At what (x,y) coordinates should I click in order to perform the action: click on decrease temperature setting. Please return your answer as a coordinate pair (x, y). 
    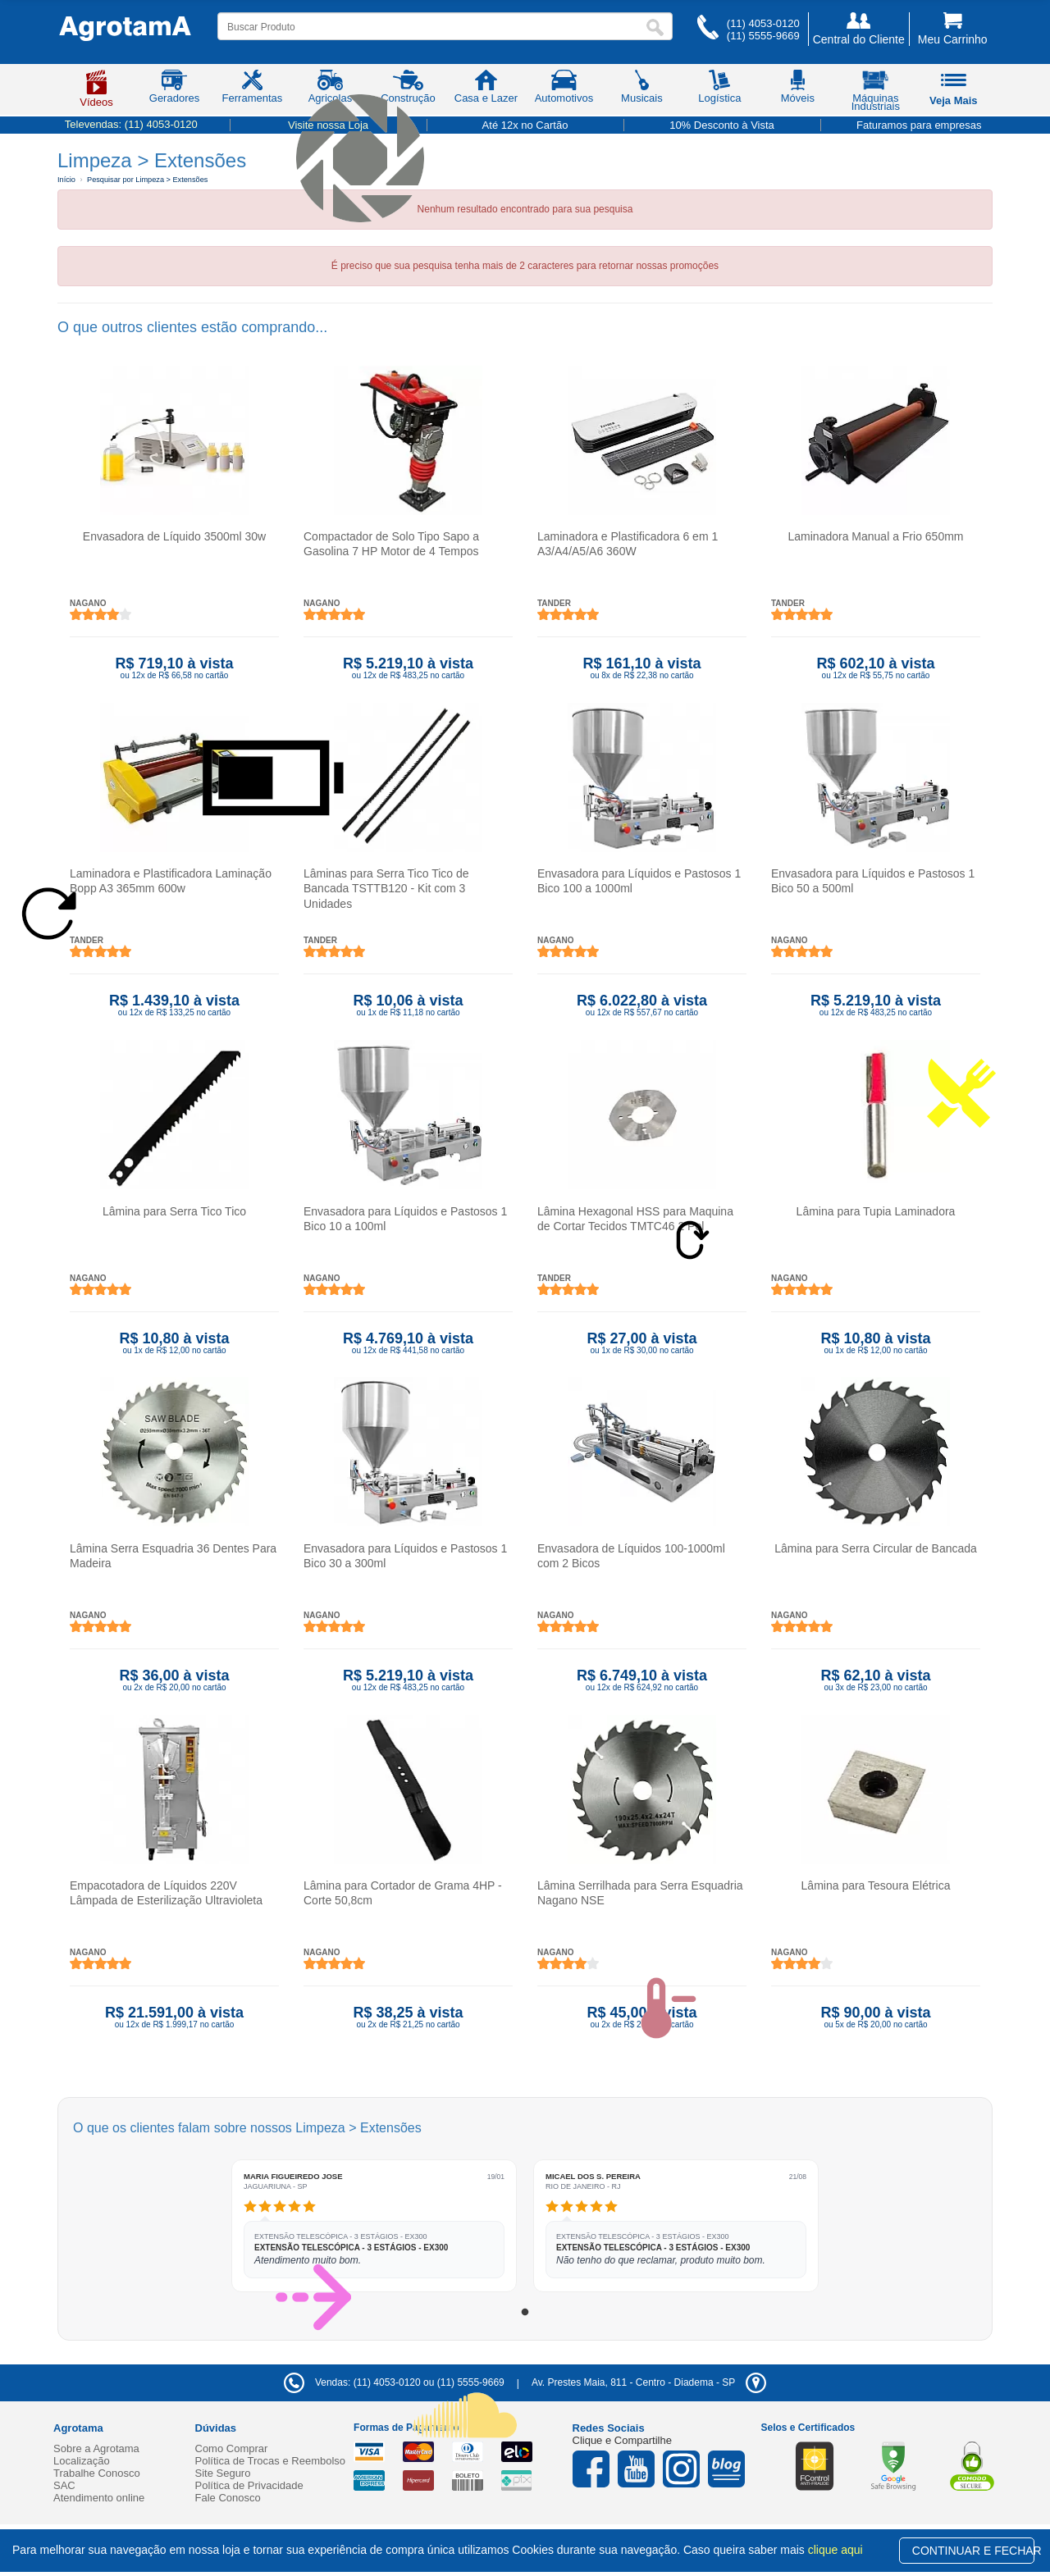
    Looking at the image, I should click on (662, 2008).